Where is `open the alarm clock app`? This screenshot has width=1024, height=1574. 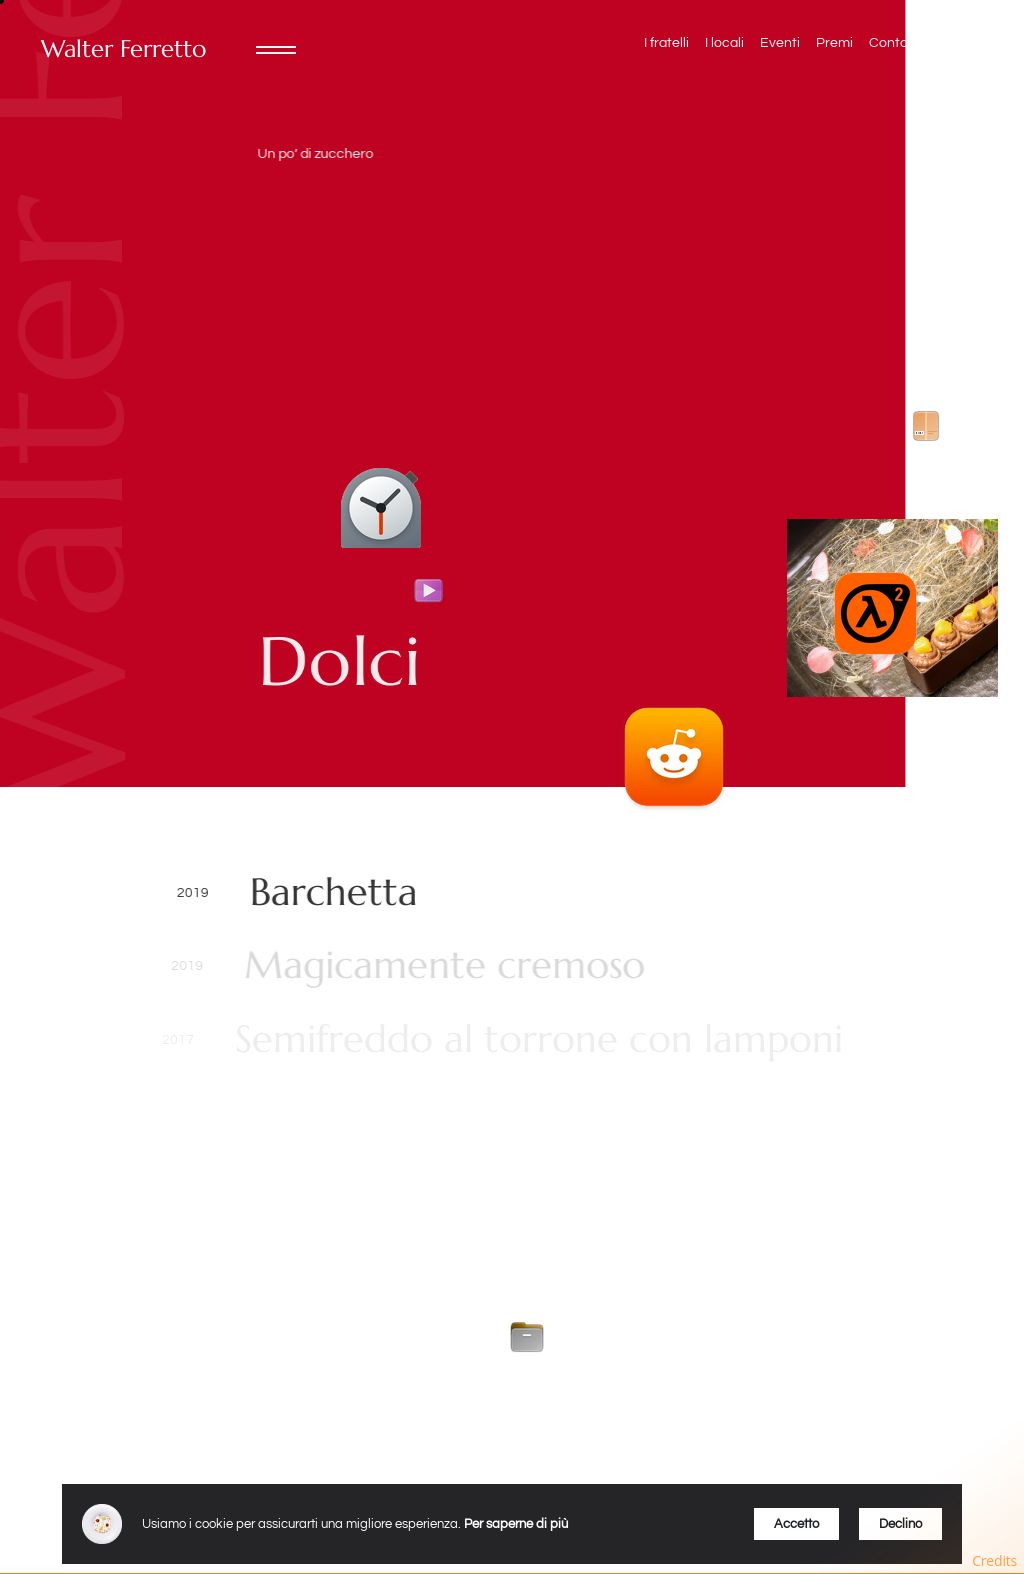 open the alarm clock app is located at coordinates (381, 508).